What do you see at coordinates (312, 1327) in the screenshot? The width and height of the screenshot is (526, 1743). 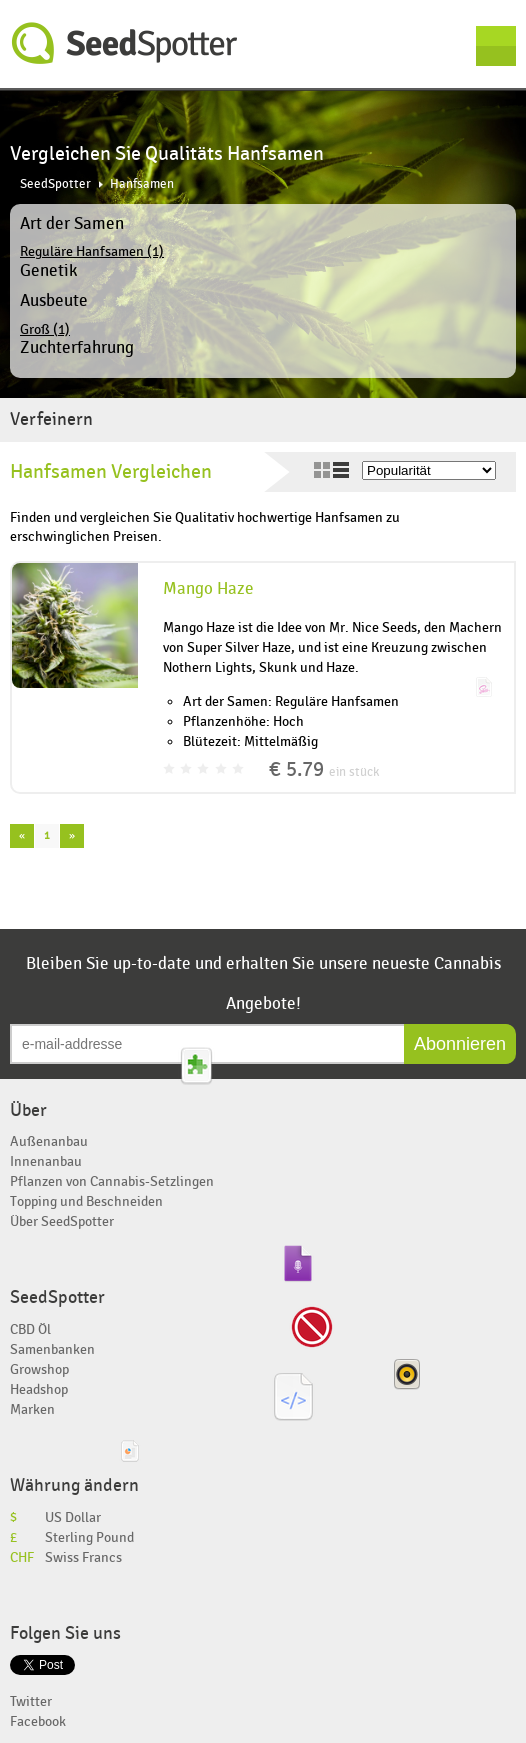 I see `delete selected item` at bounding box center [312, 1327].